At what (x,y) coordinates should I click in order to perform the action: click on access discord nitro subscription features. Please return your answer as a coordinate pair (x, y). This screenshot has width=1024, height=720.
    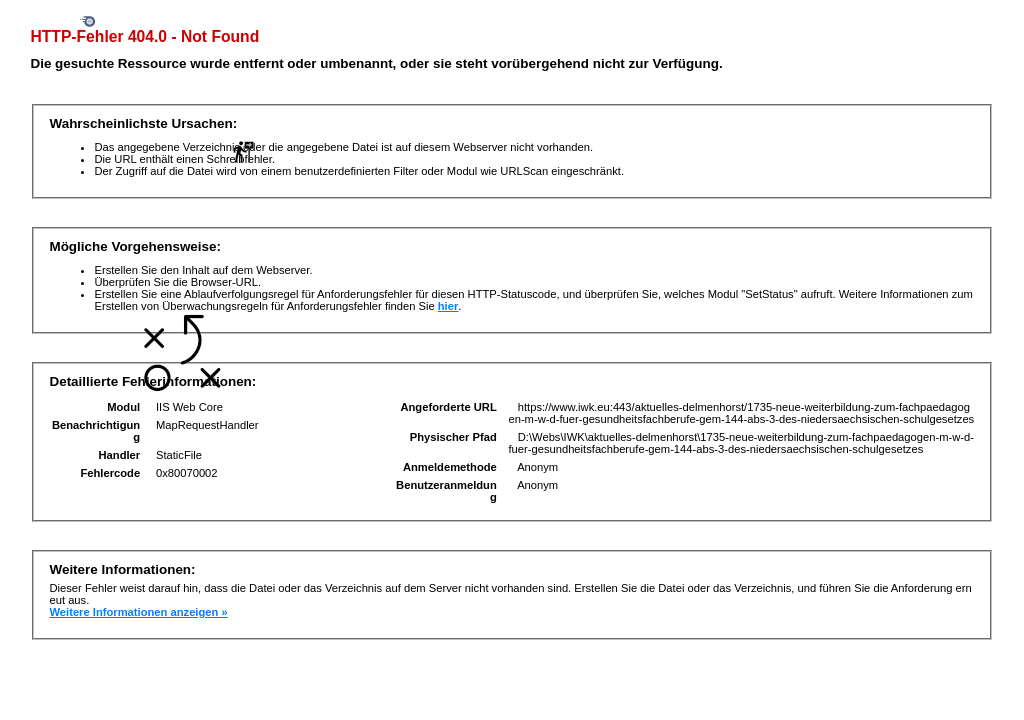
    Looking at the image, I should click on (87, 21).